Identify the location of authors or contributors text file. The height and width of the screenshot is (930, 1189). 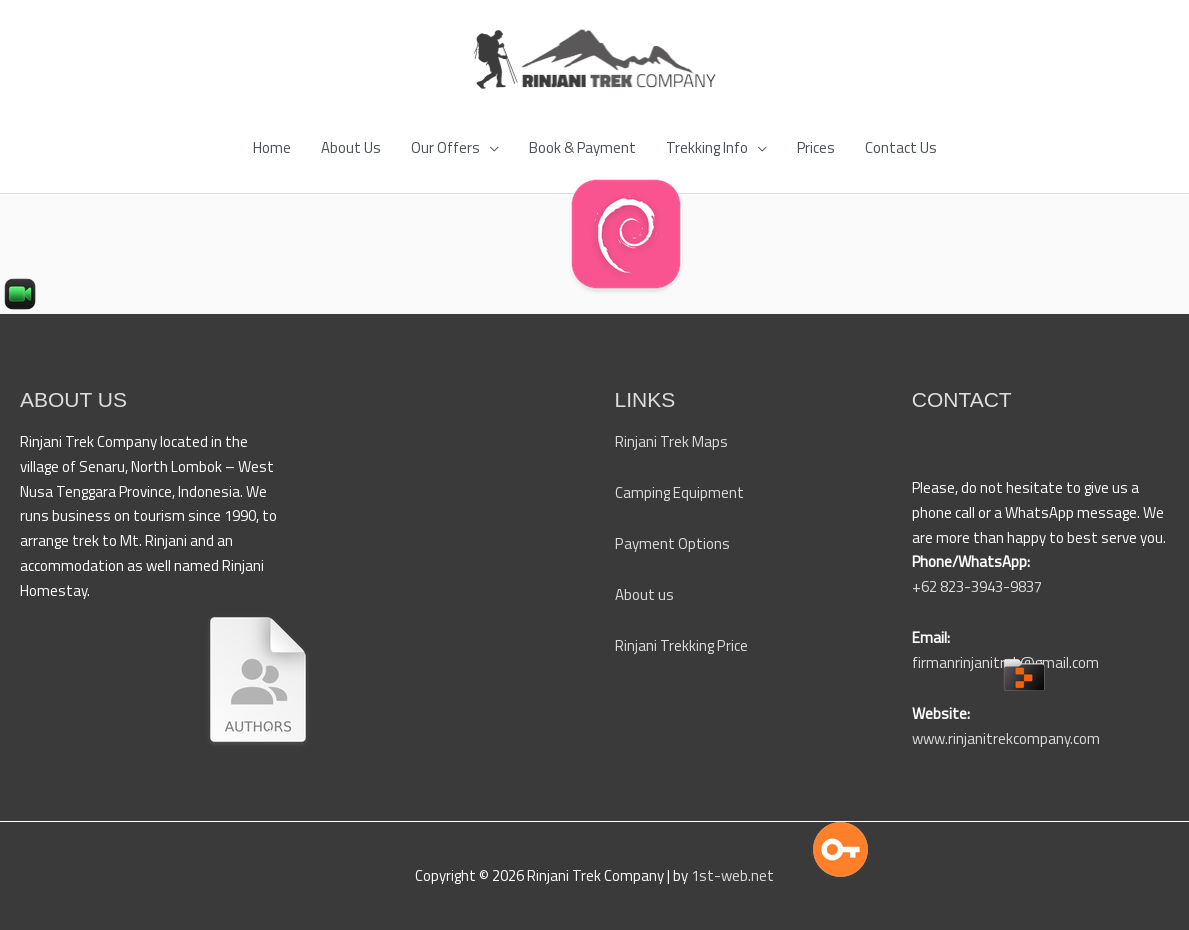
(258, 682).